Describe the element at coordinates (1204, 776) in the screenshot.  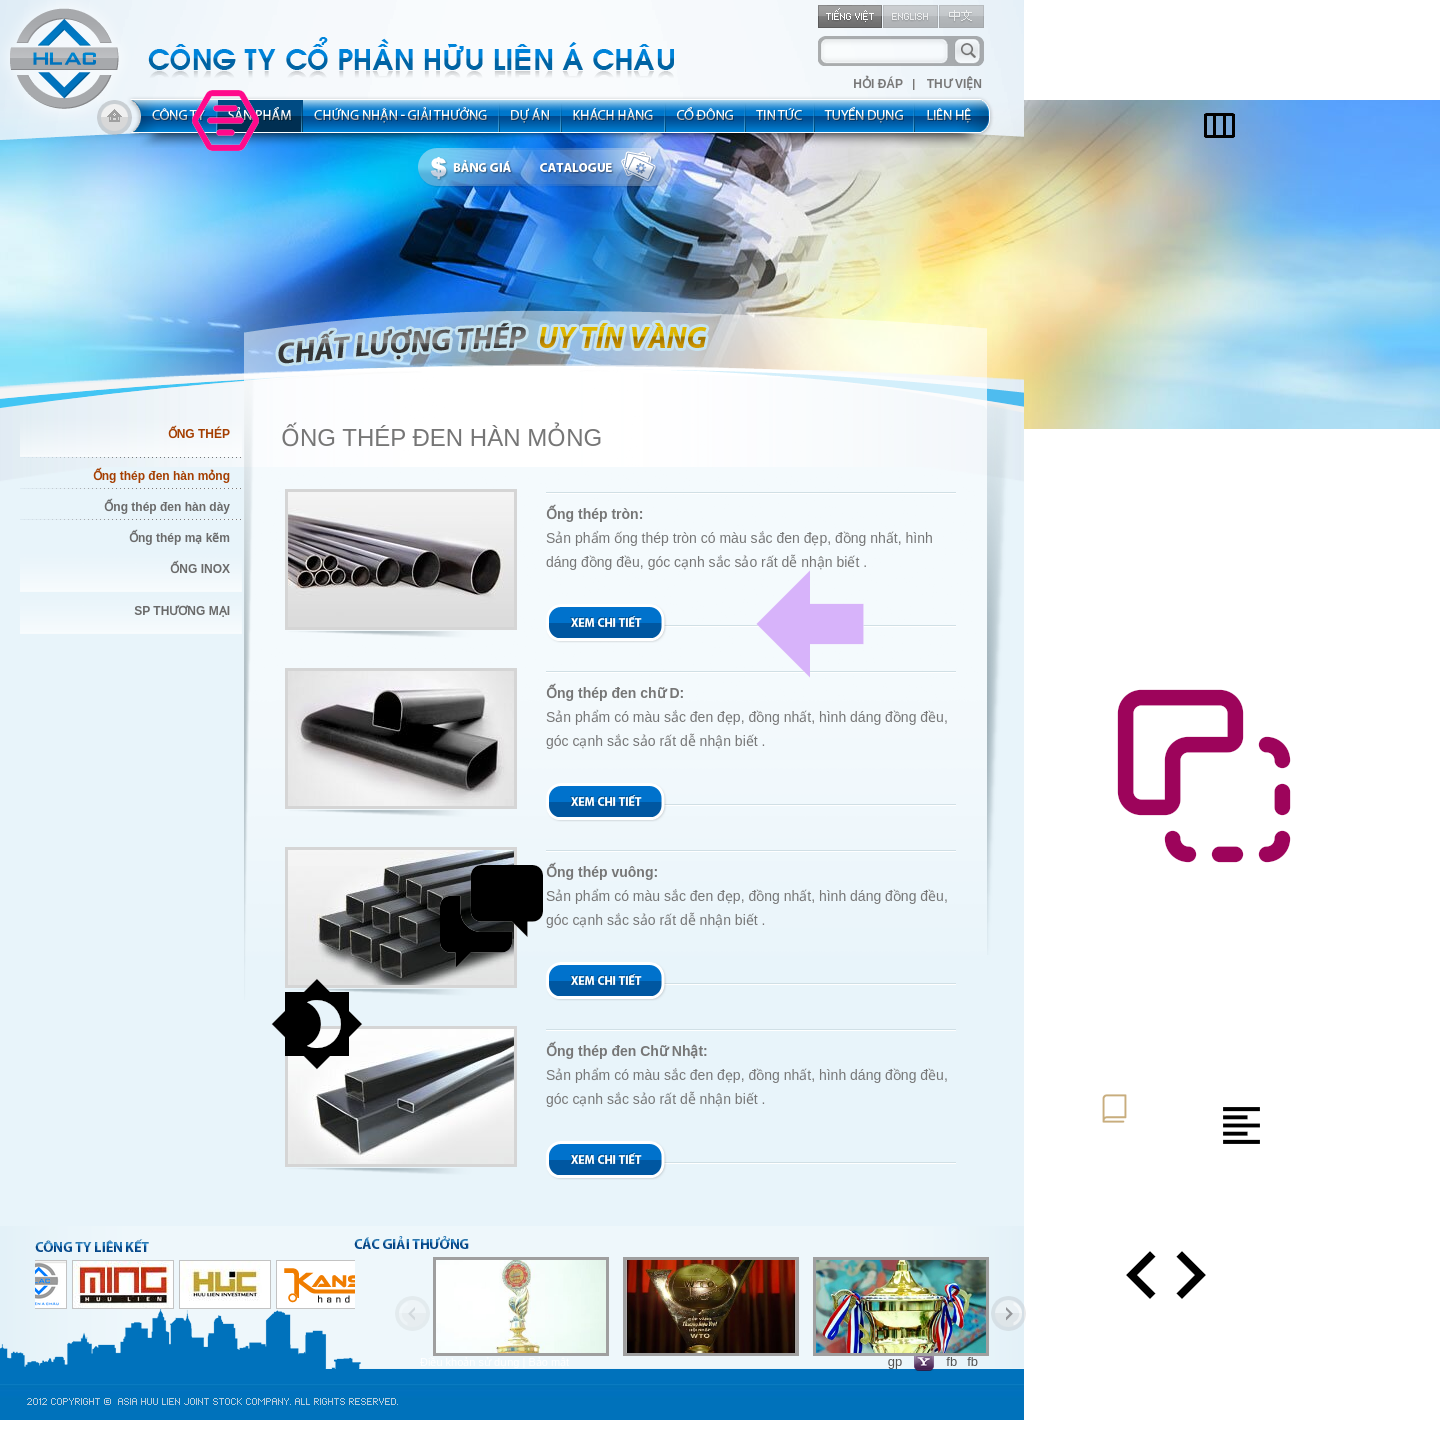
I see `subtract or remove a selected shape` at that location.